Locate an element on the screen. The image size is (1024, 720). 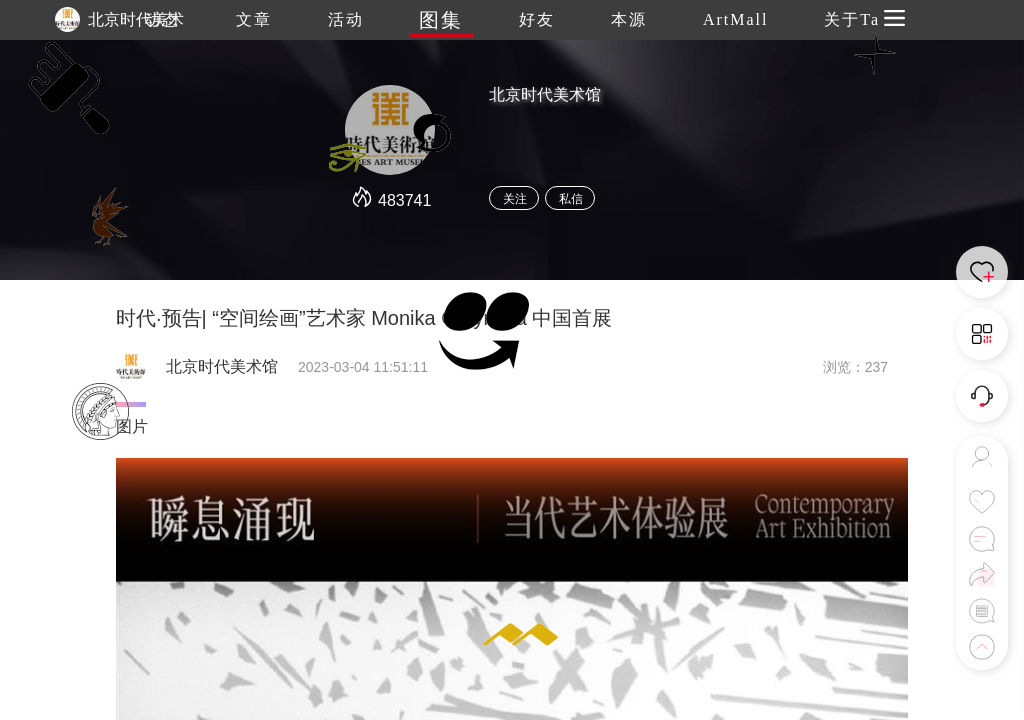
sphinx documentation generator logo is located at coordinates (348, 158).